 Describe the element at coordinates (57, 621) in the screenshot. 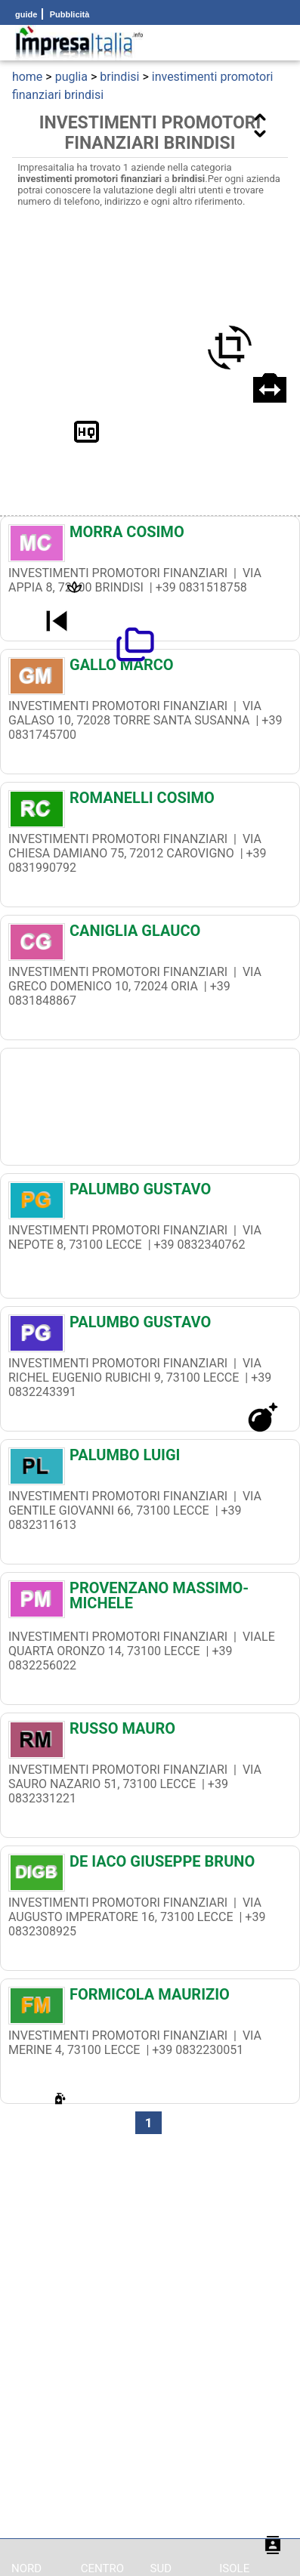

I see `skip to previous track` at that location.